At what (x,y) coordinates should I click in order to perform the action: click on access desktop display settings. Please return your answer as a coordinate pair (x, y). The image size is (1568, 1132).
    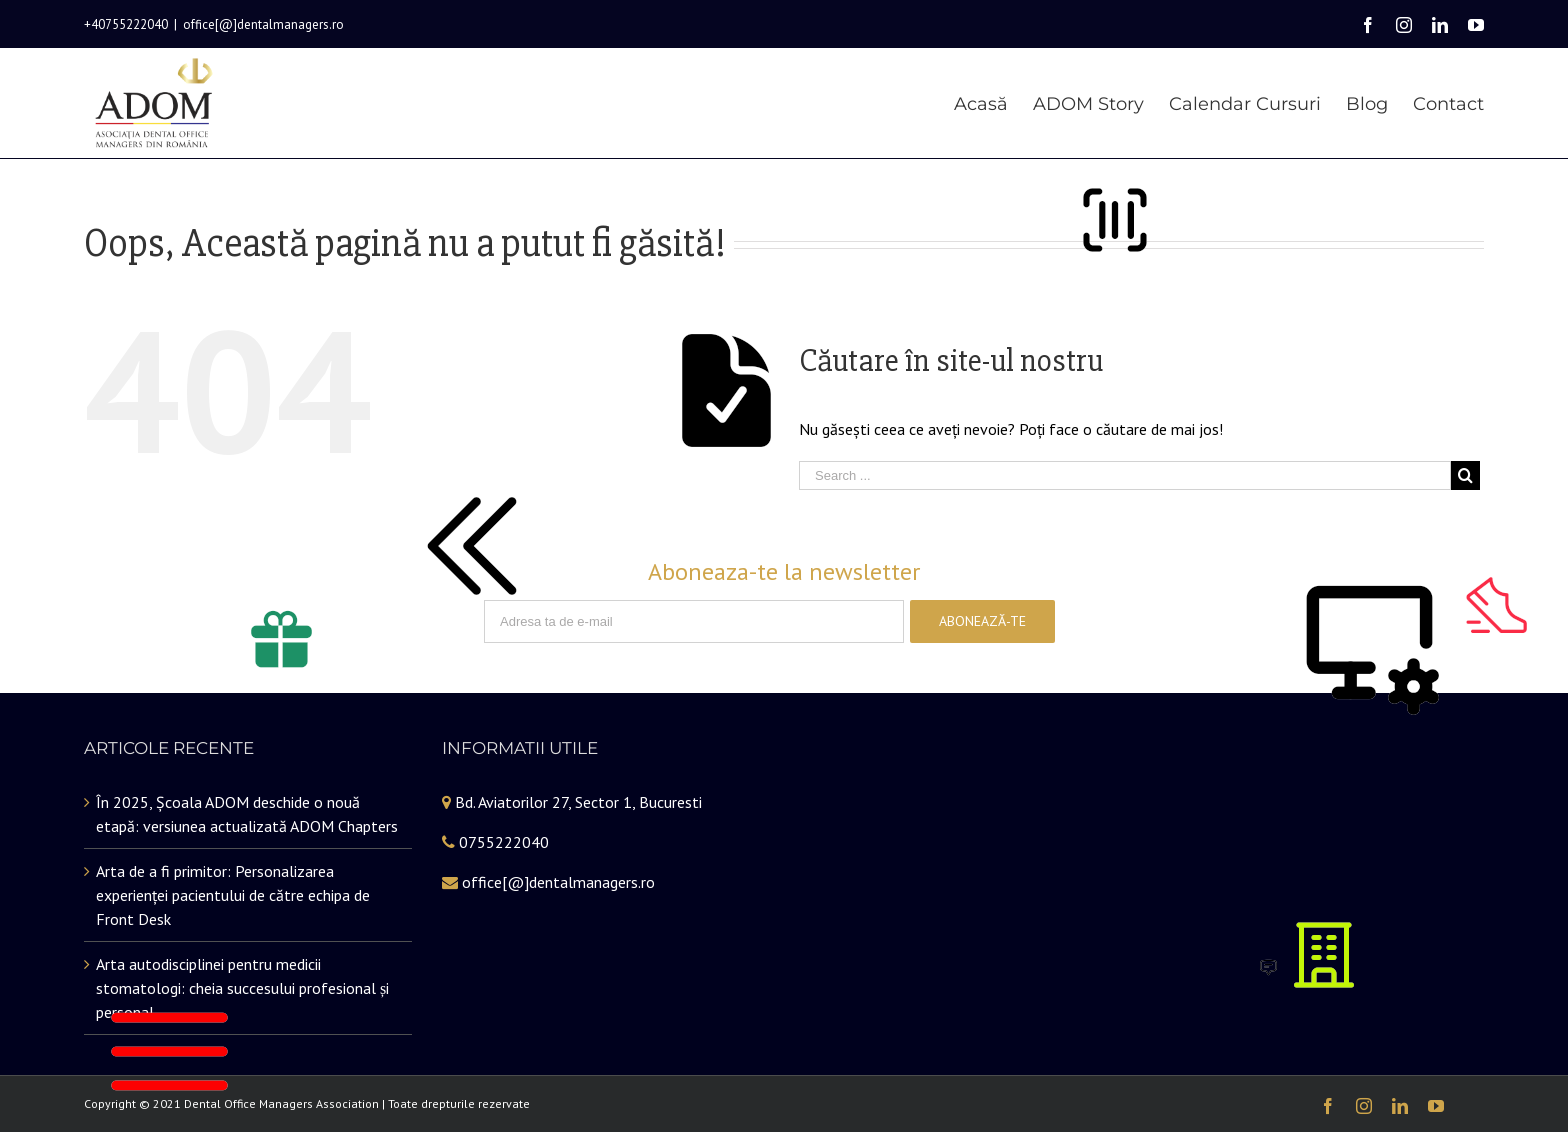
    Looking at the image, I should click on (1369, 642).